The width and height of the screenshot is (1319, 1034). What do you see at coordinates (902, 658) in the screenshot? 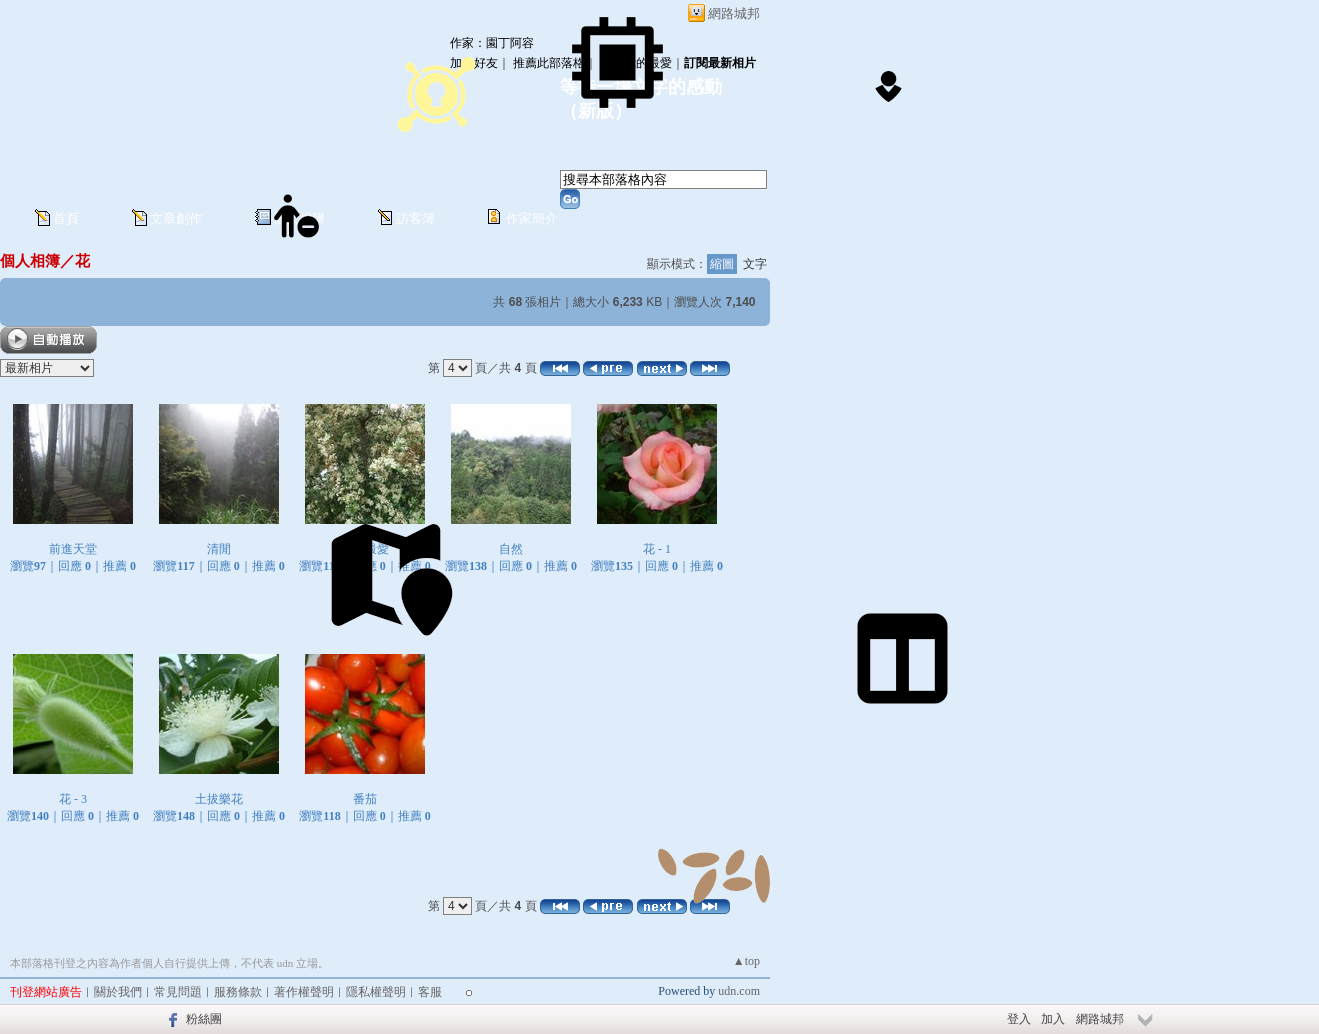
I see `switch to column view layout` at bounding box center [902, 658].